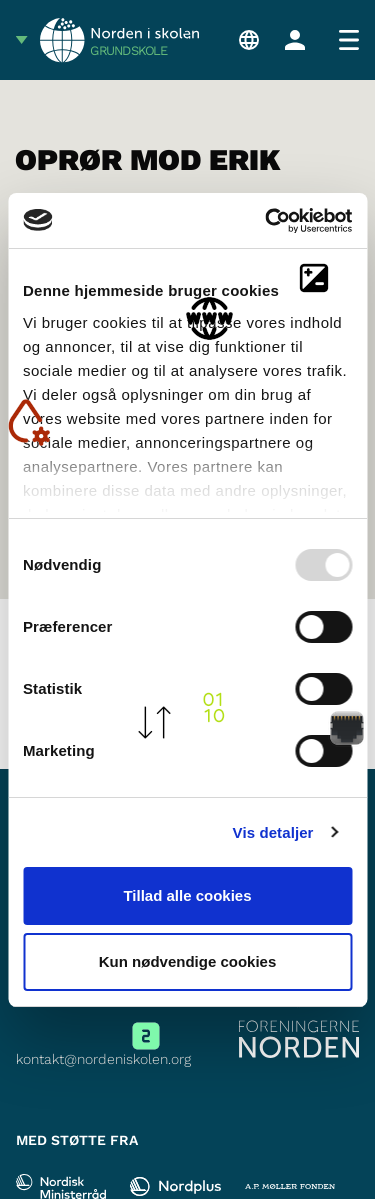 Image resolution: width=375 pixels, height=1199 pixels. What do you see at coordinates (213, 707) in the screenshot?
I see `view or access binary/code data` at bounding box center [213, 707].